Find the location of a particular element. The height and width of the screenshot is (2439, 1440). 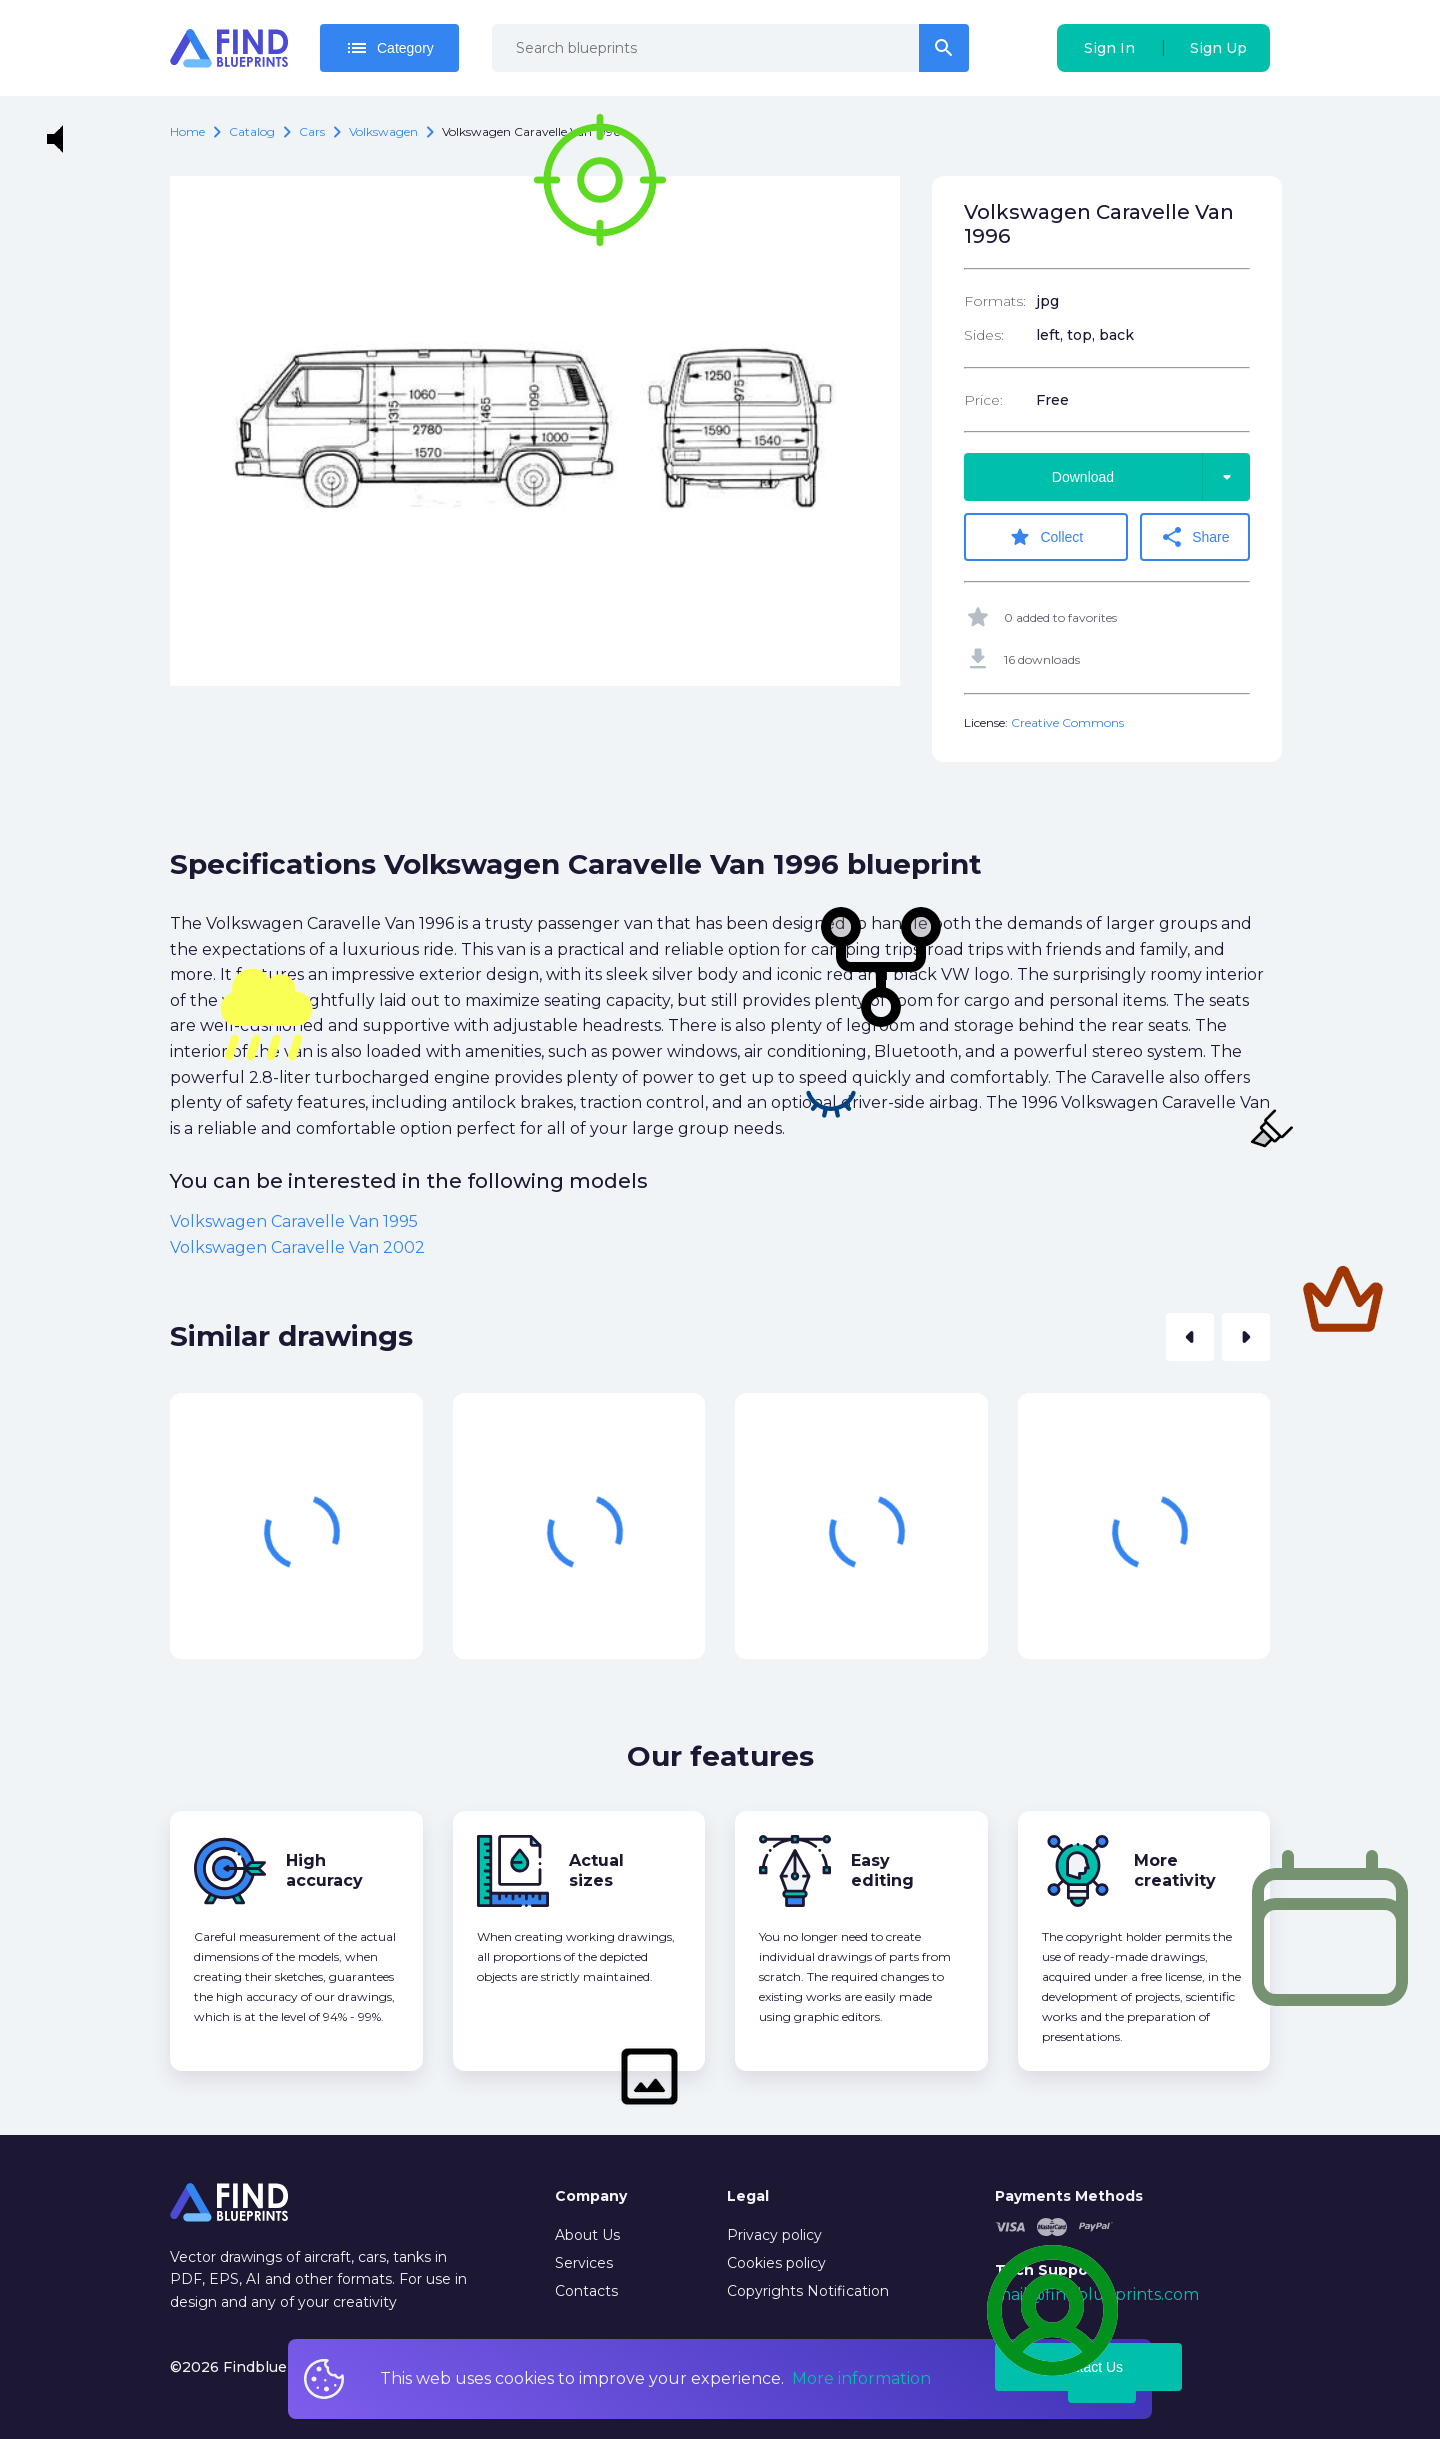

indicates premium or VIP membership status is located at coordinates (1343, 1303).